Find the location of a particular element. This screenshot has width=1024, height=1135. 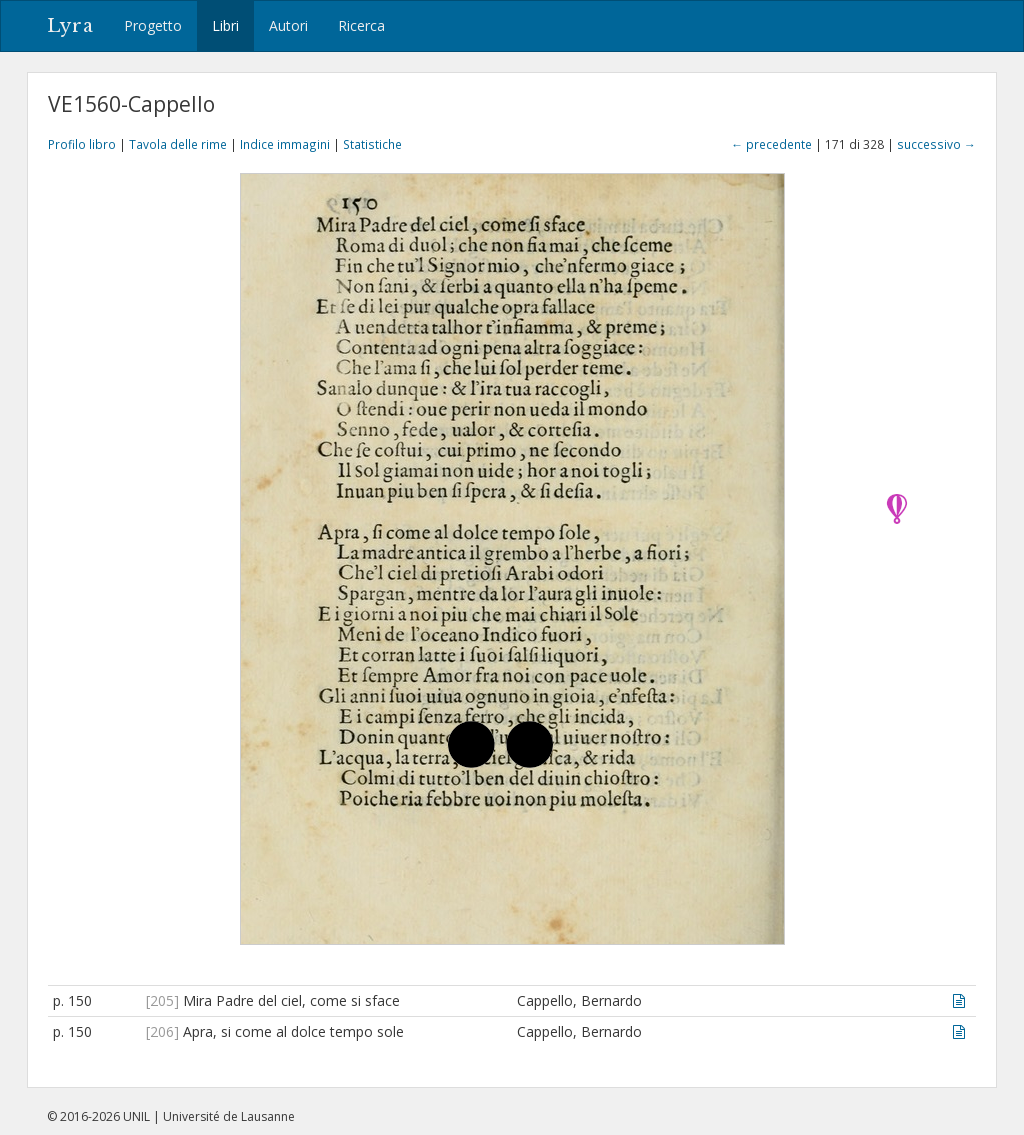

fly.io logo is located at coordinates (897, 509).